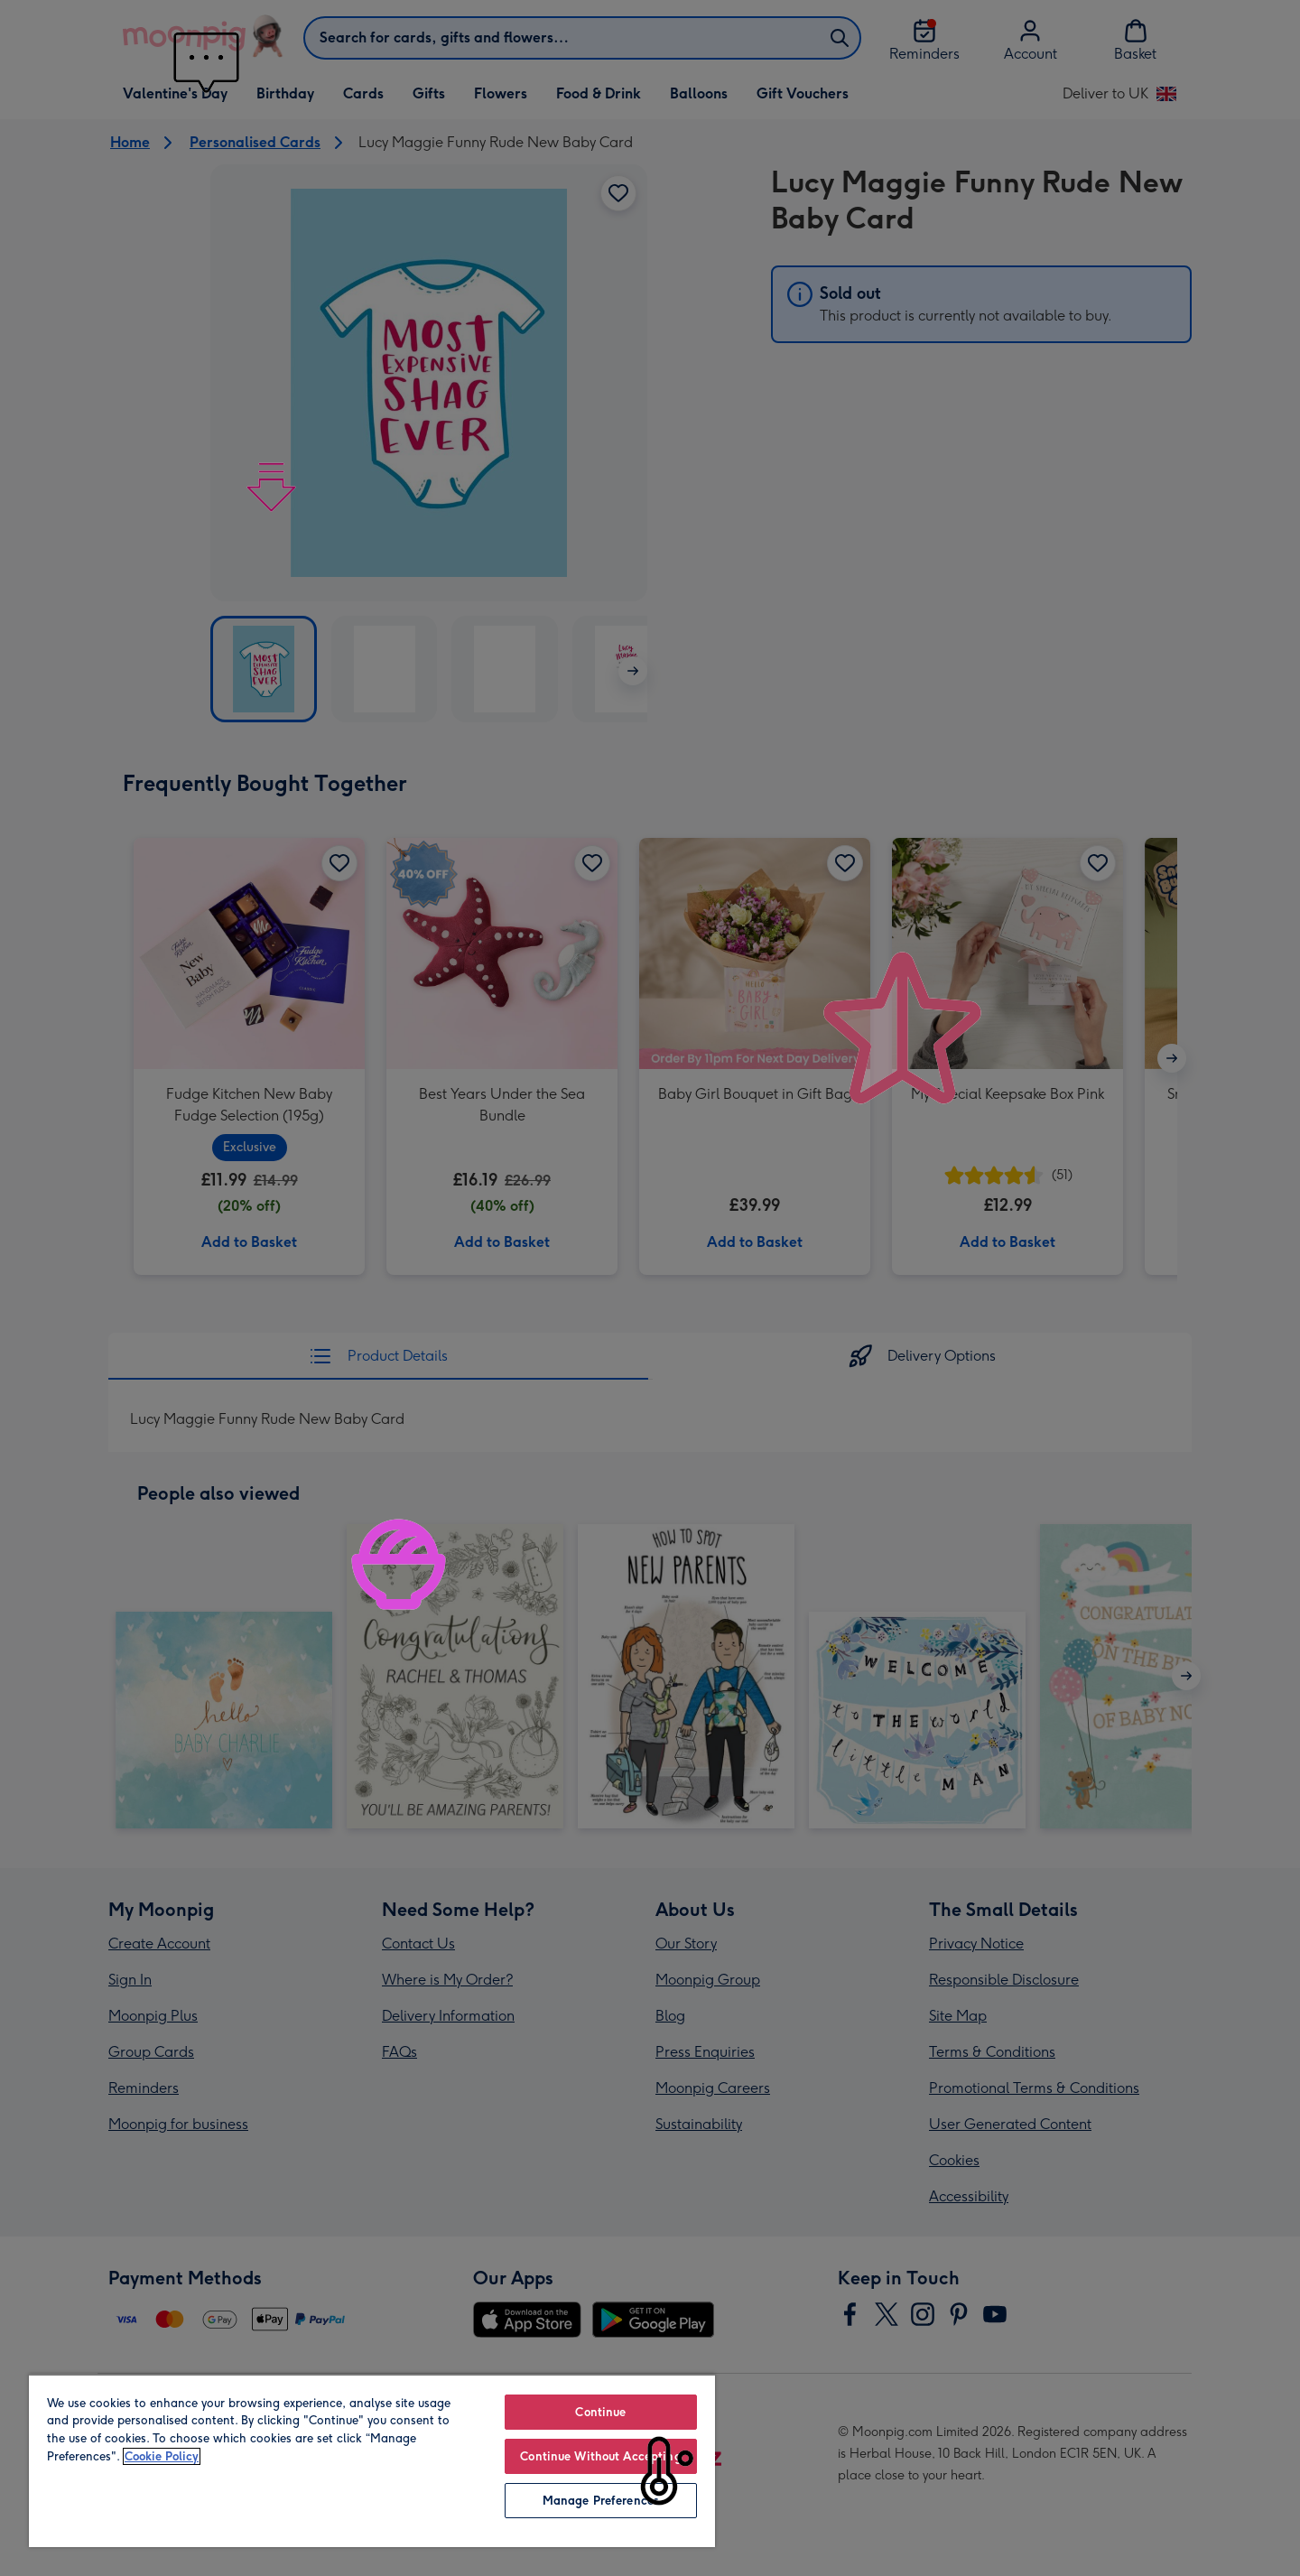  What do you see at coordinates (661, 2470) in the screenshot?
I see `view current temperature reading` at bounding box center [661, 2470].